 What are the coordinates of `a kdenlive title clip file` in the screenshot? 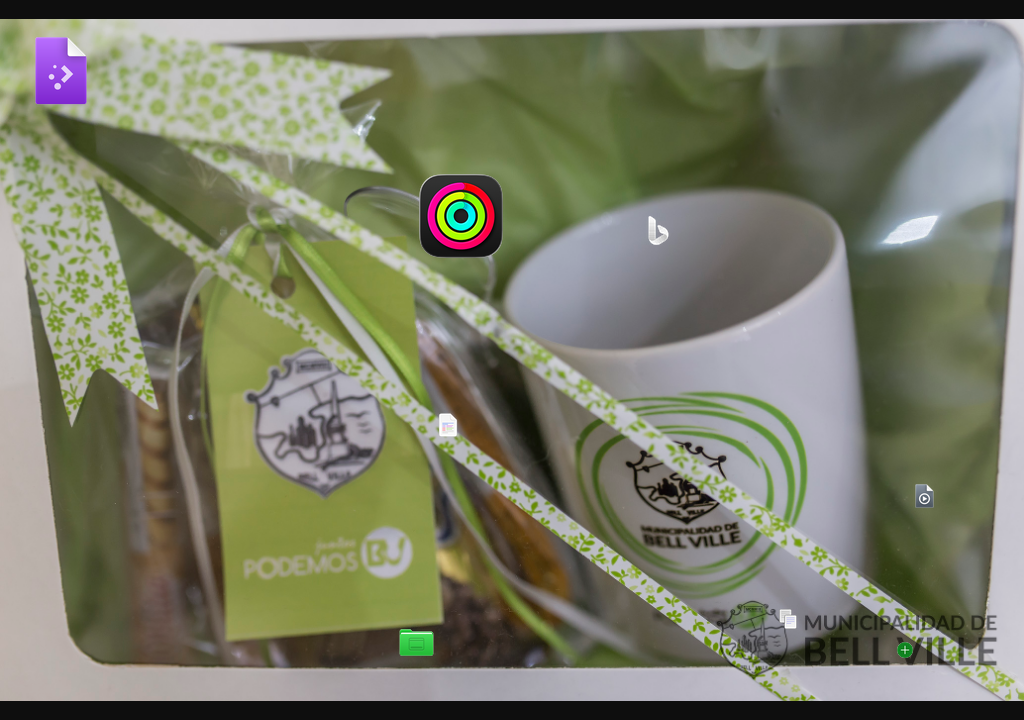 It's located at (924, 496).